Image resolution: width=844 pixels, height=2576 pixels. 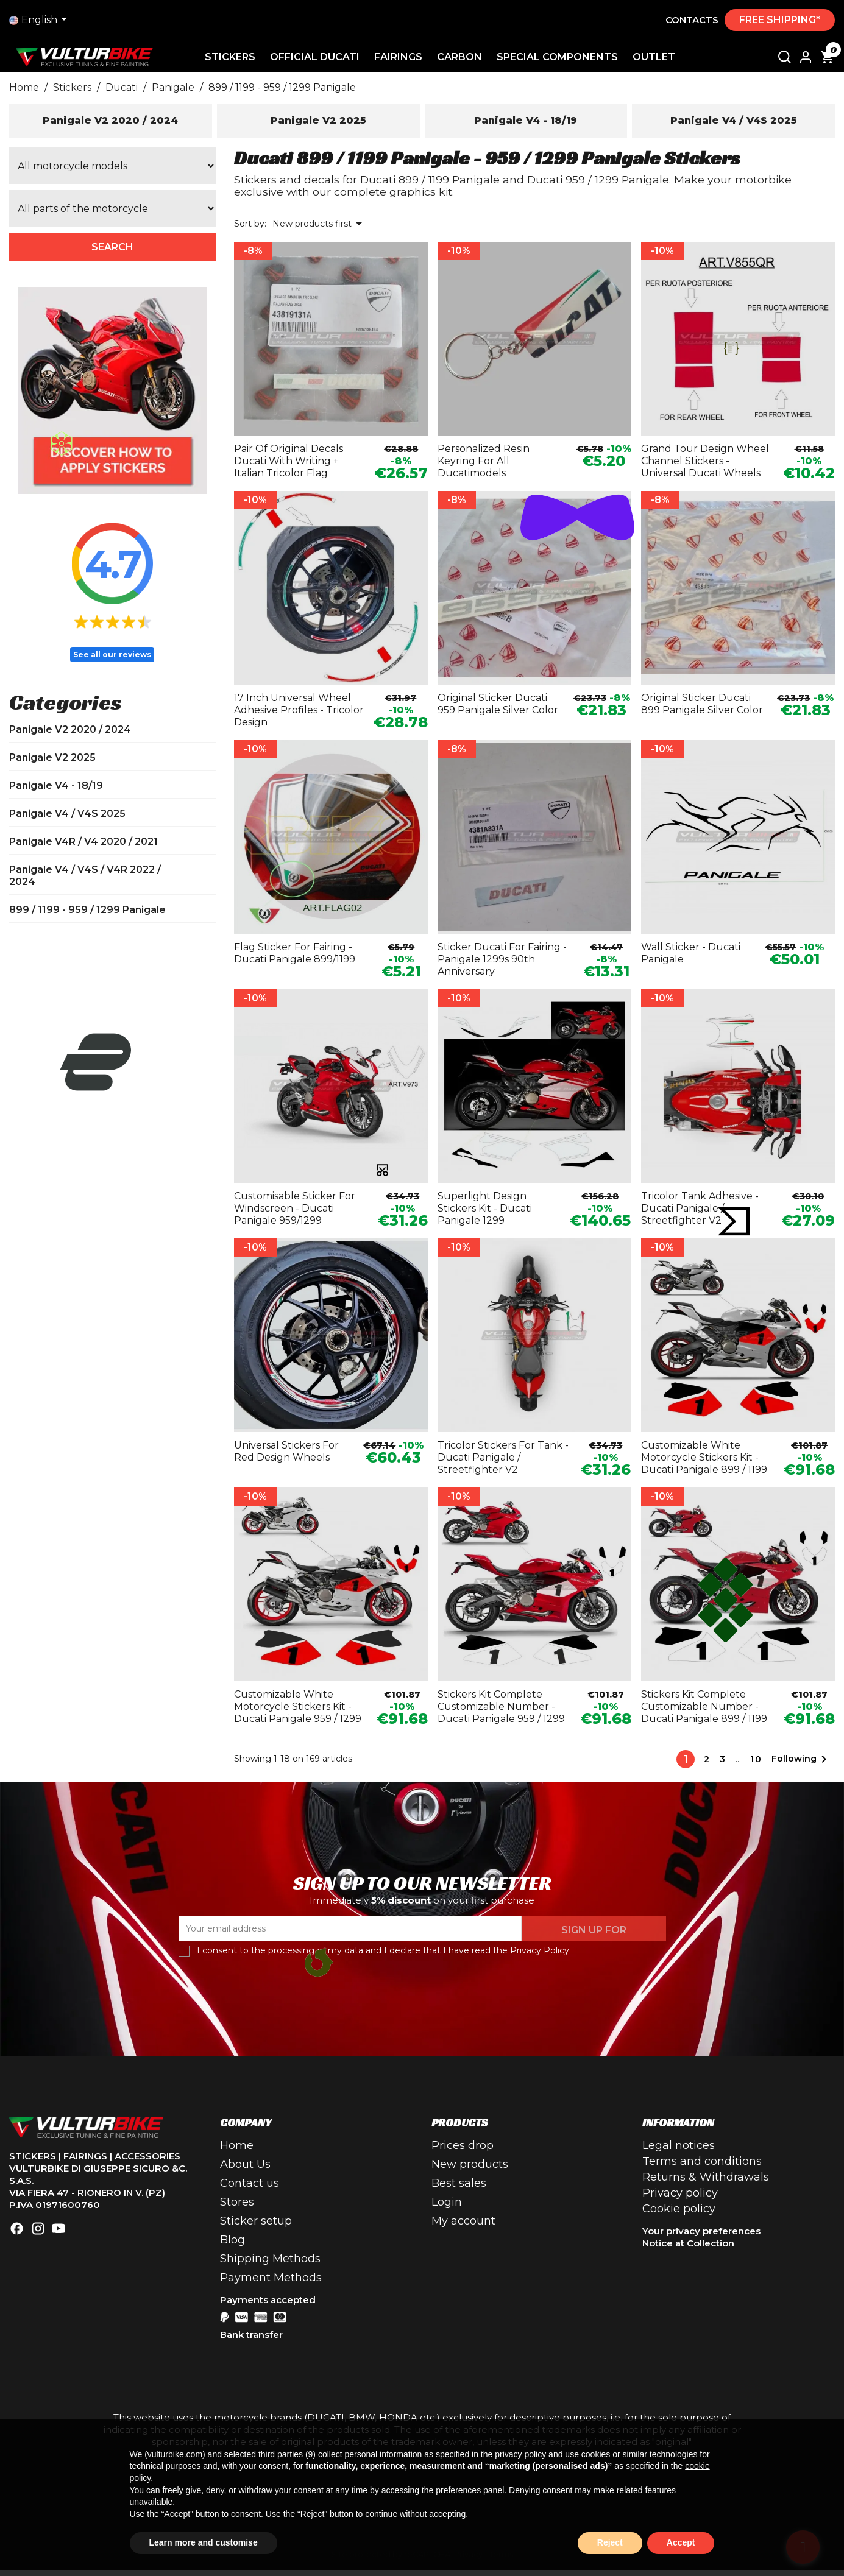 What do you see at coordinates (731, 348) in the screenshot?
I see `TypeORM logo - an object-relational mapping framework for TypeScript/JavaScript` at bounding box center [731, 348].